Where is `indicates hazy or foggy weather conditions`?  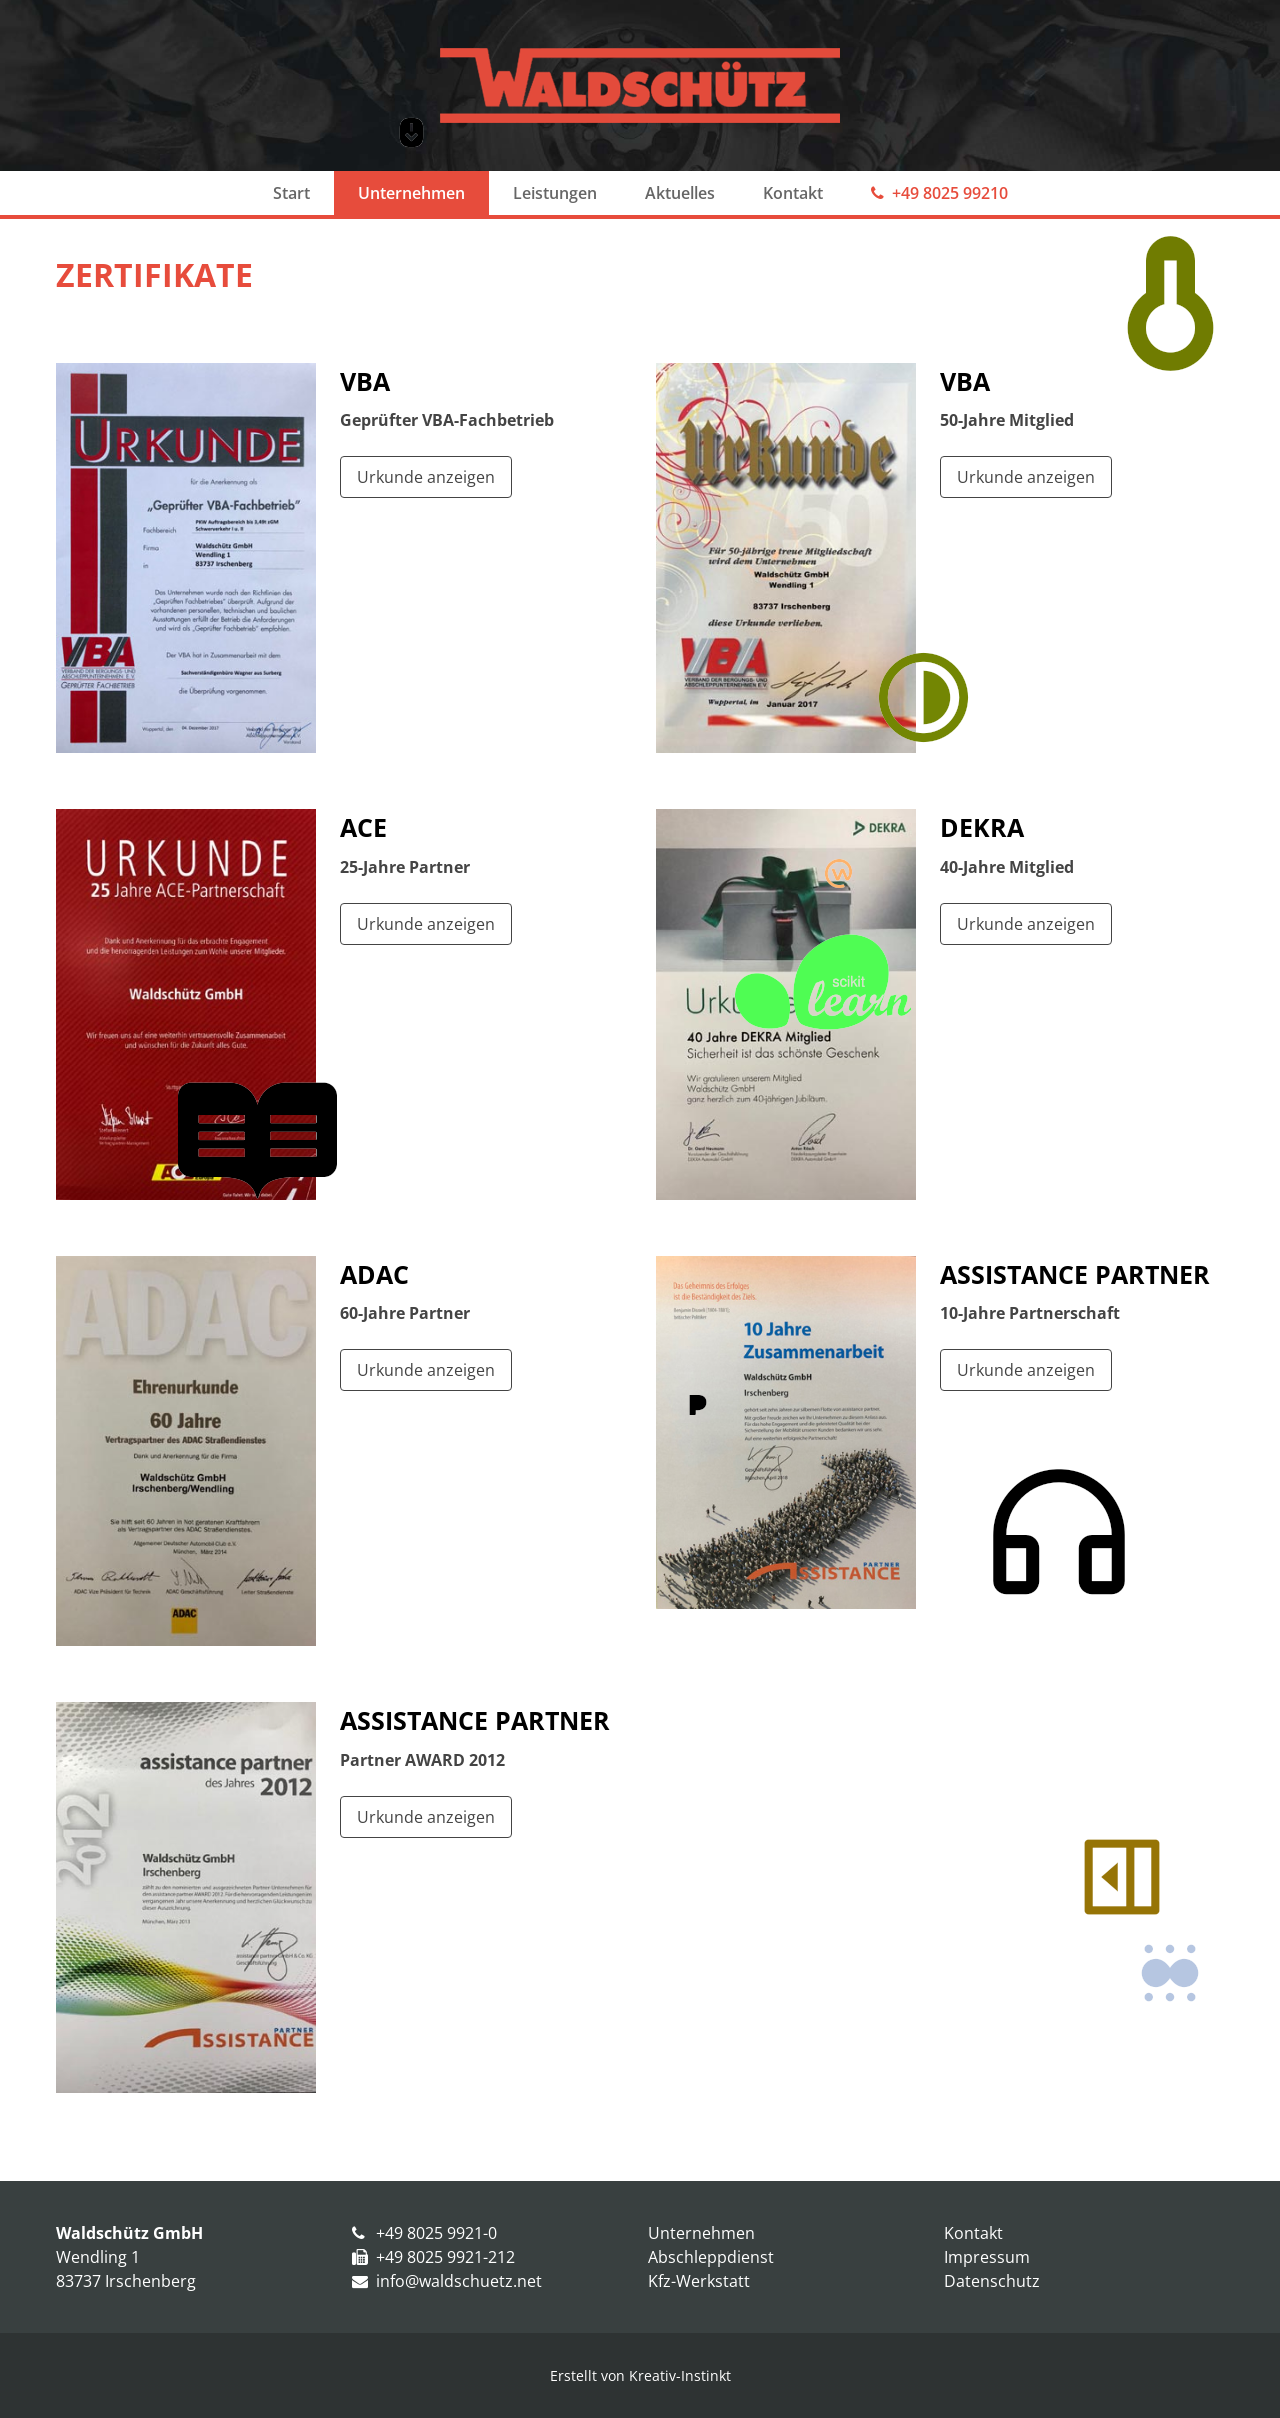
indicates hazy or foggy weather conditions is located at coordinates (1170, 1973).